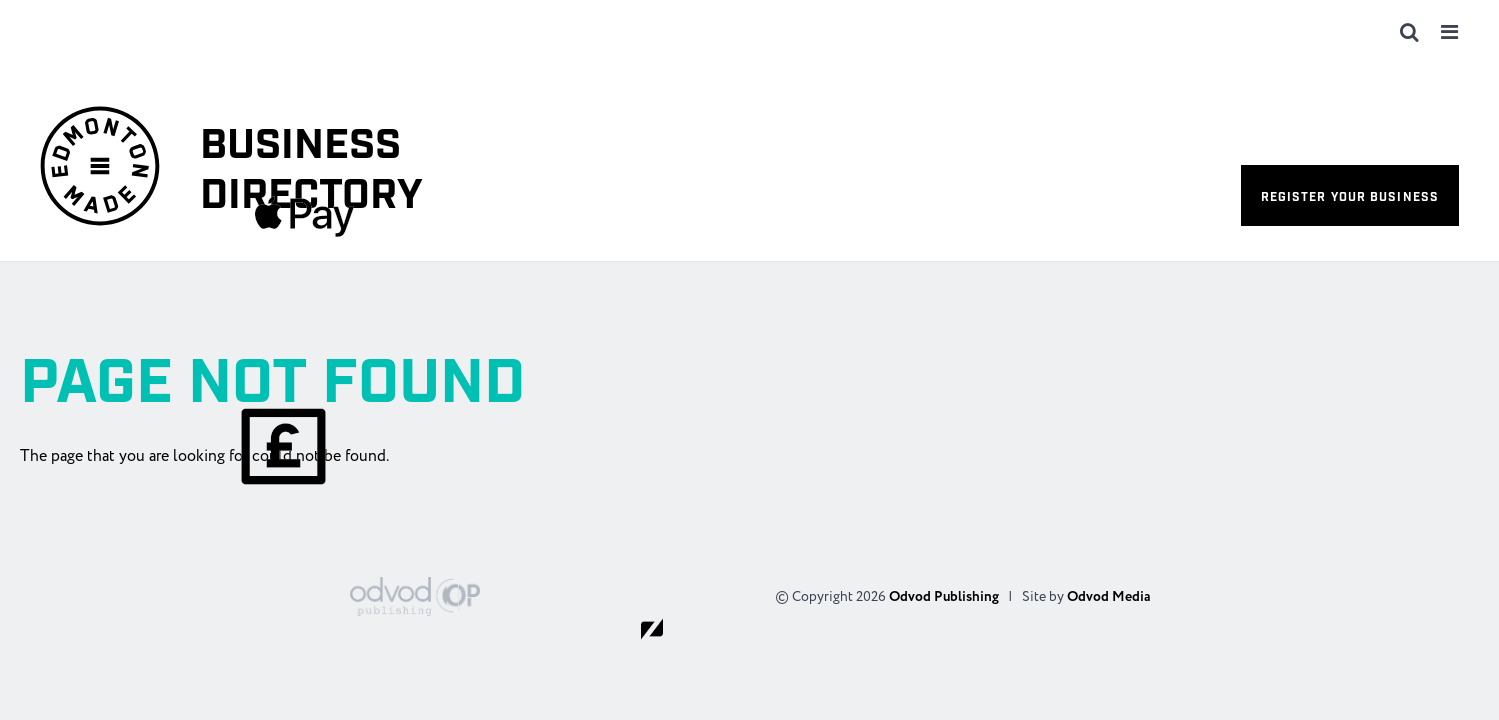 The image size is (1499, 720). I want to click on zend framework official logo, so click(652, 629).